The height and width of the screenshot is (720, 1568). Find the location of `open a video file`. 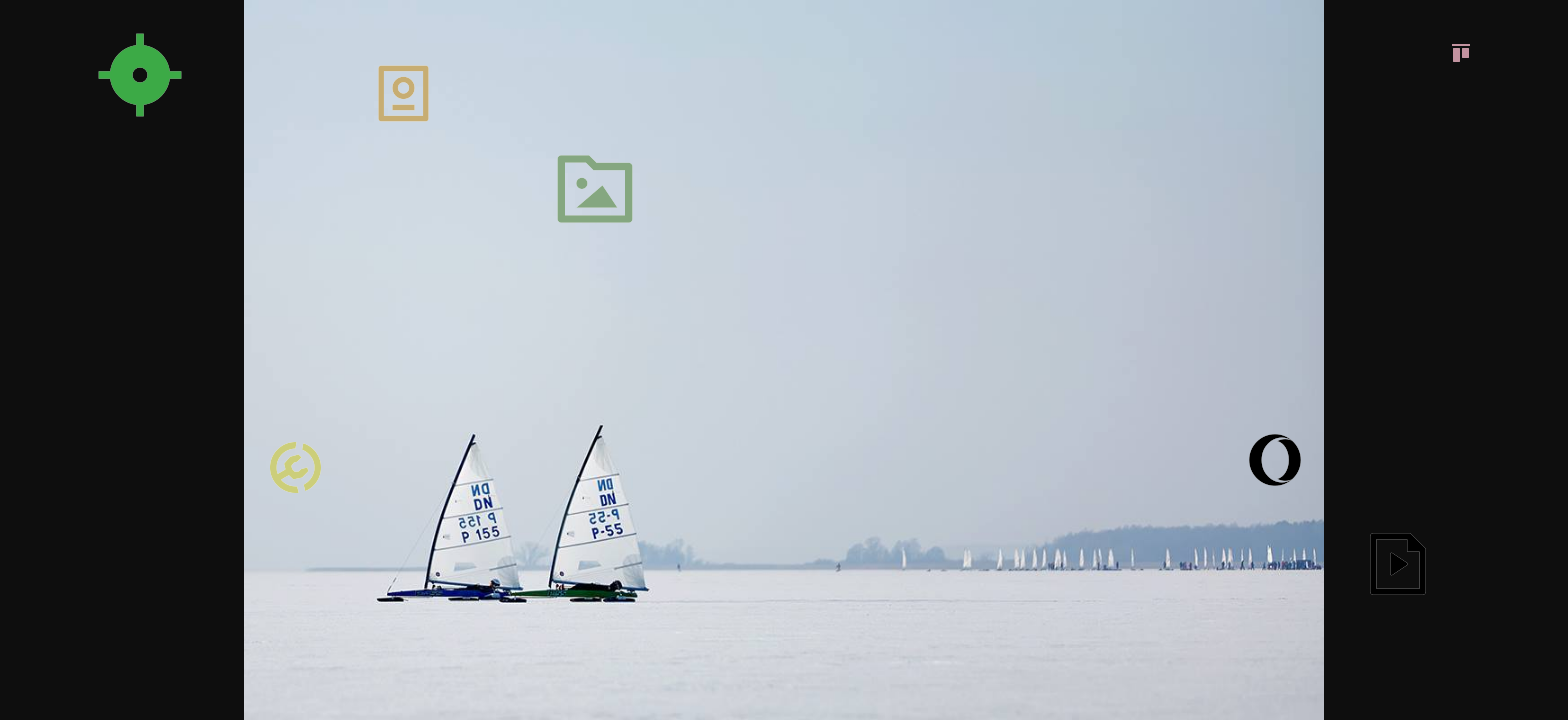

open a video file is located at coordinates (1398, 564).